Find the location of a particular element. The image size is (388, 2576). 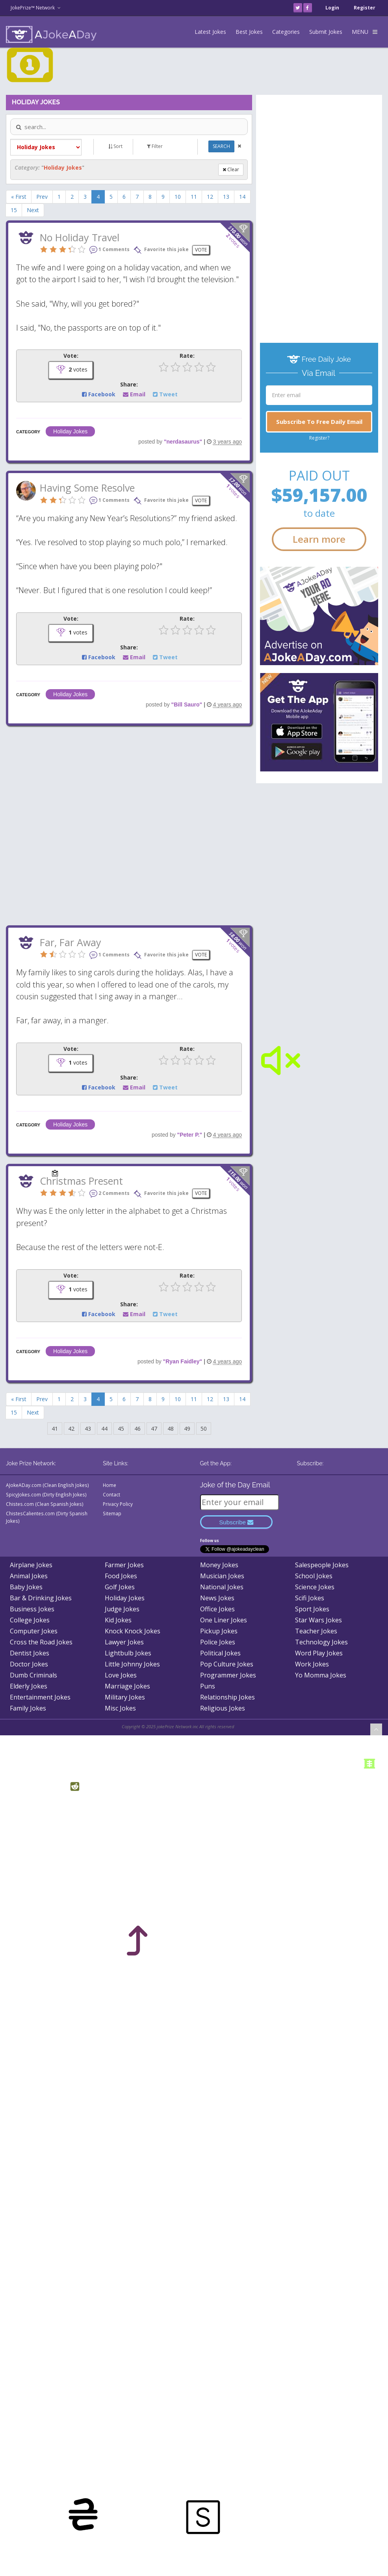

view x-ray or medical imaging results is located at coordinates (369, 1764).